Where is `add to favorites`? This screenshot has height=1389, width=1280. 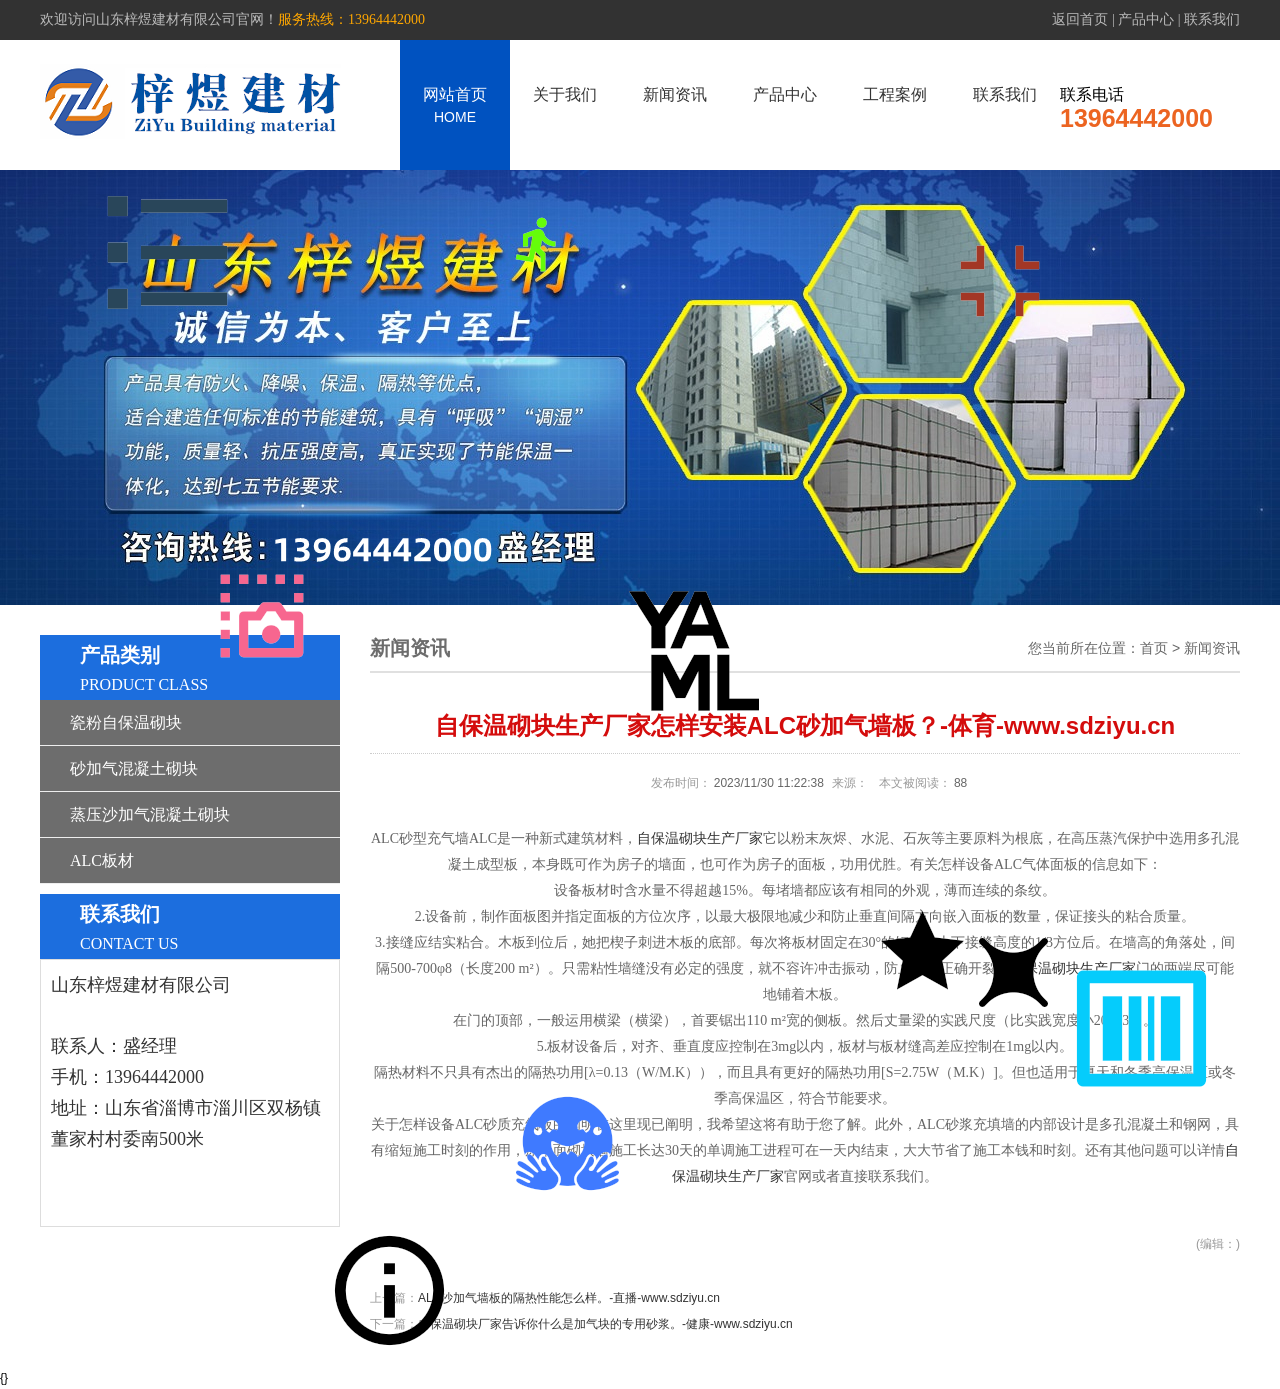 add to favorites is located at coordinates (922, 952).